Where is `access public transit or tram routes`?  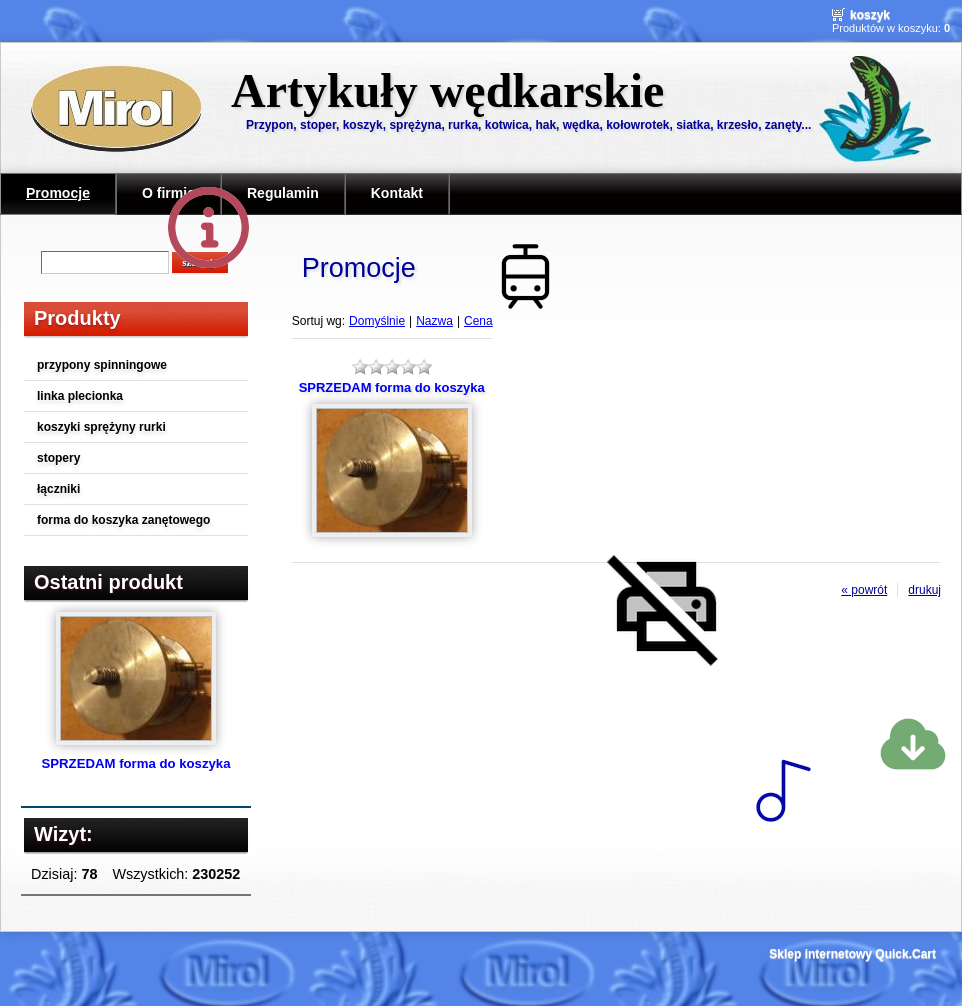 access public transit or tram routes is located at coordinates (525, 276).